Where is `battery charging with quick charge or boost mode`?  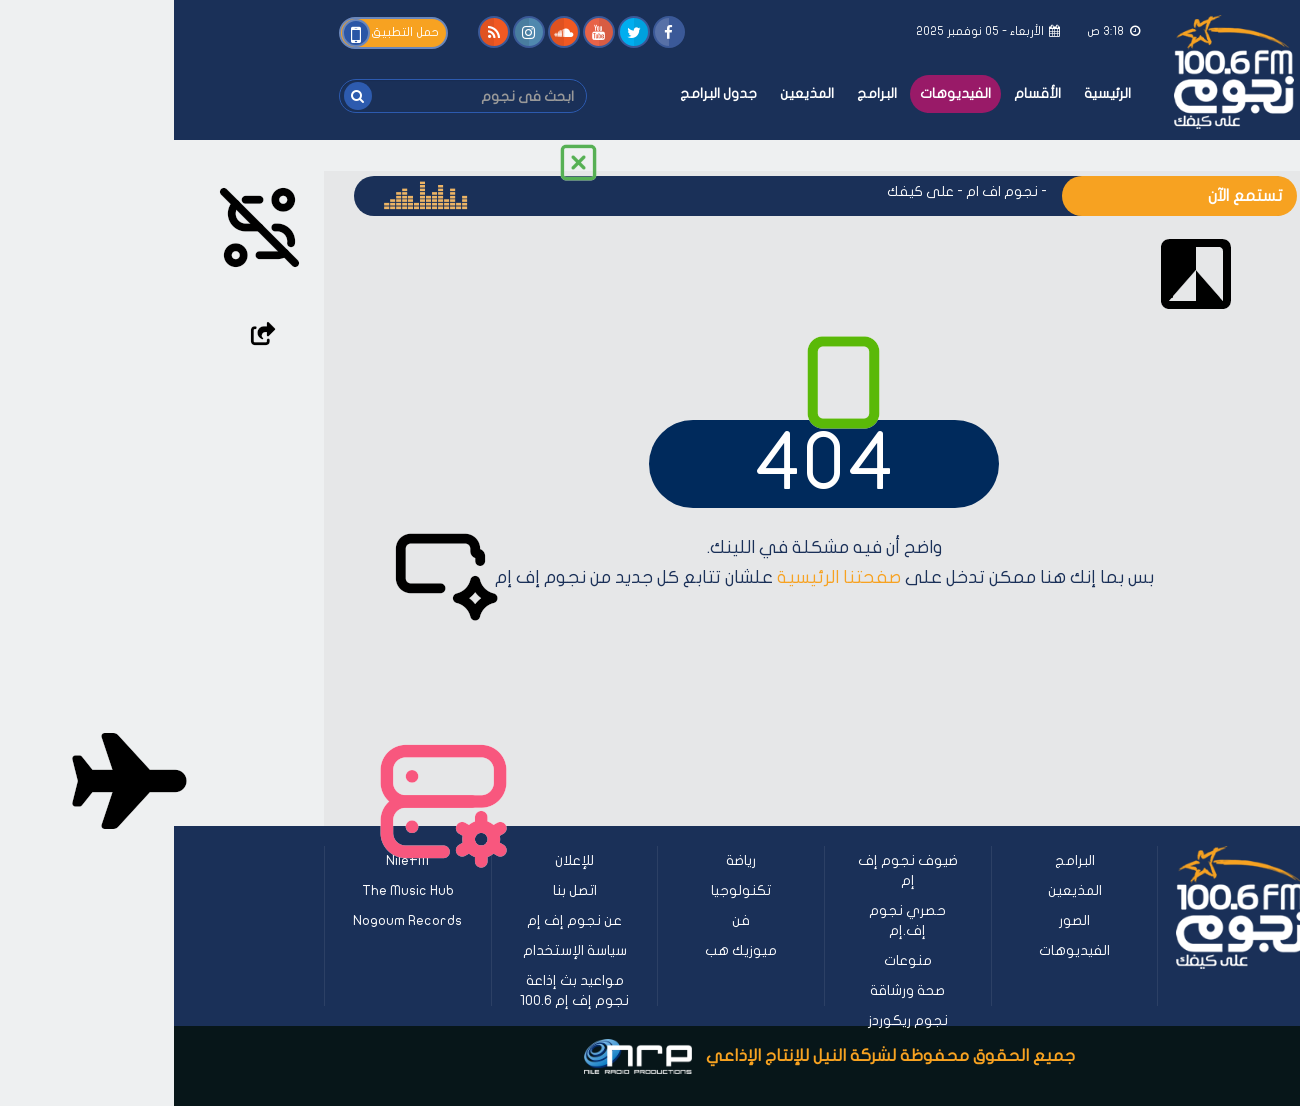 battery charging with quick charge or boost mode is located at coordinates (440, 563).